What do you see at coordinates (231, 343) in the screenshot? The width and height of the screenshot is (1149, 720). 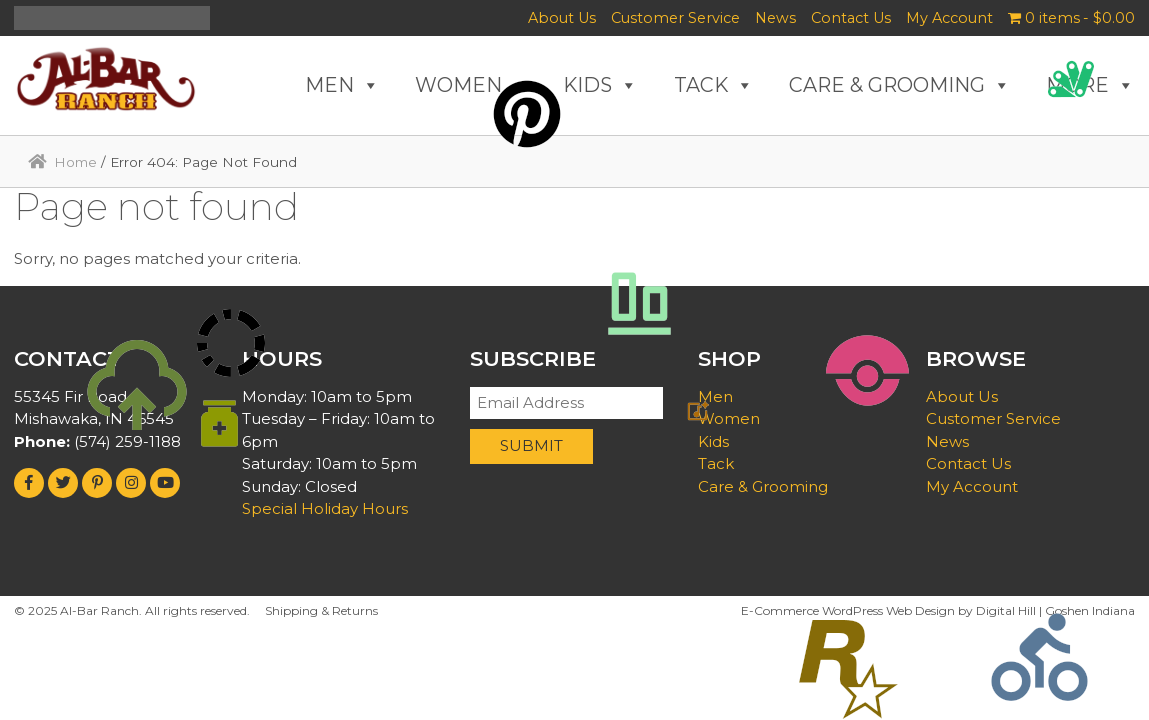 I see `link to codacy code quality platform` at bounding box center [231, 343].